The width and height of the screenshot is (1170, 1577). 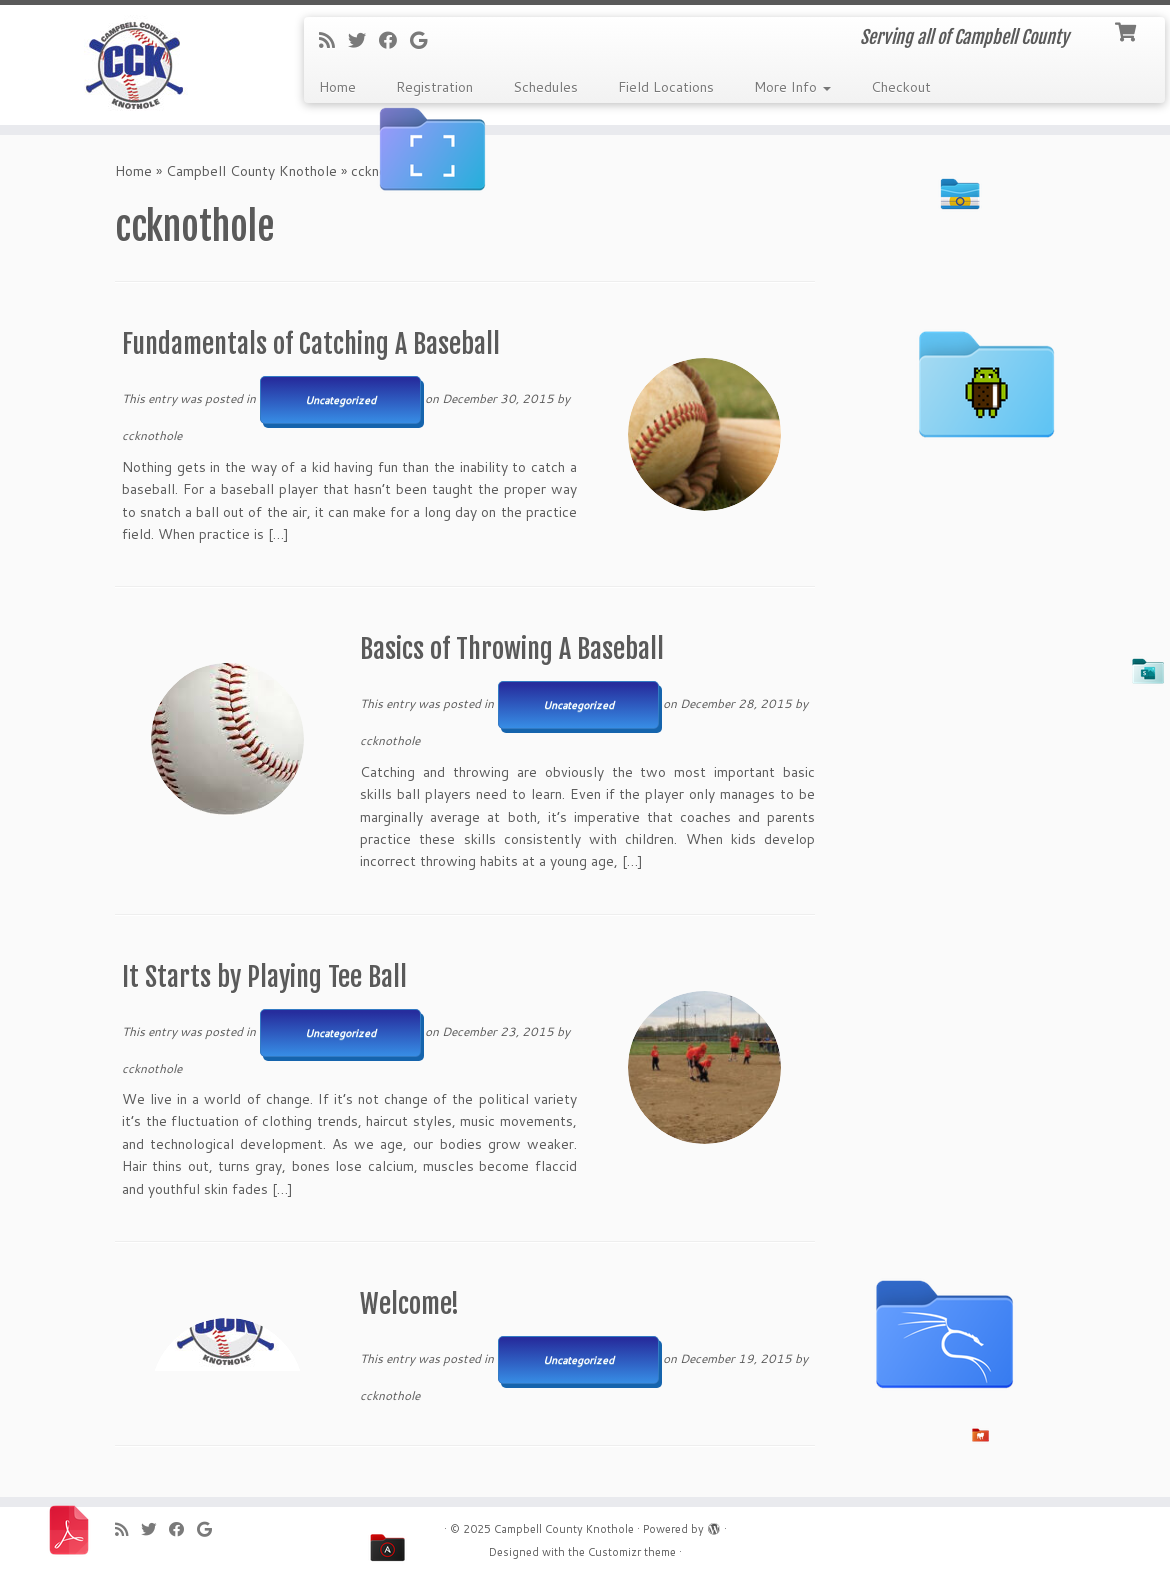 I want to click on folder containing ansible automation files, so click(x=387, y=1548).